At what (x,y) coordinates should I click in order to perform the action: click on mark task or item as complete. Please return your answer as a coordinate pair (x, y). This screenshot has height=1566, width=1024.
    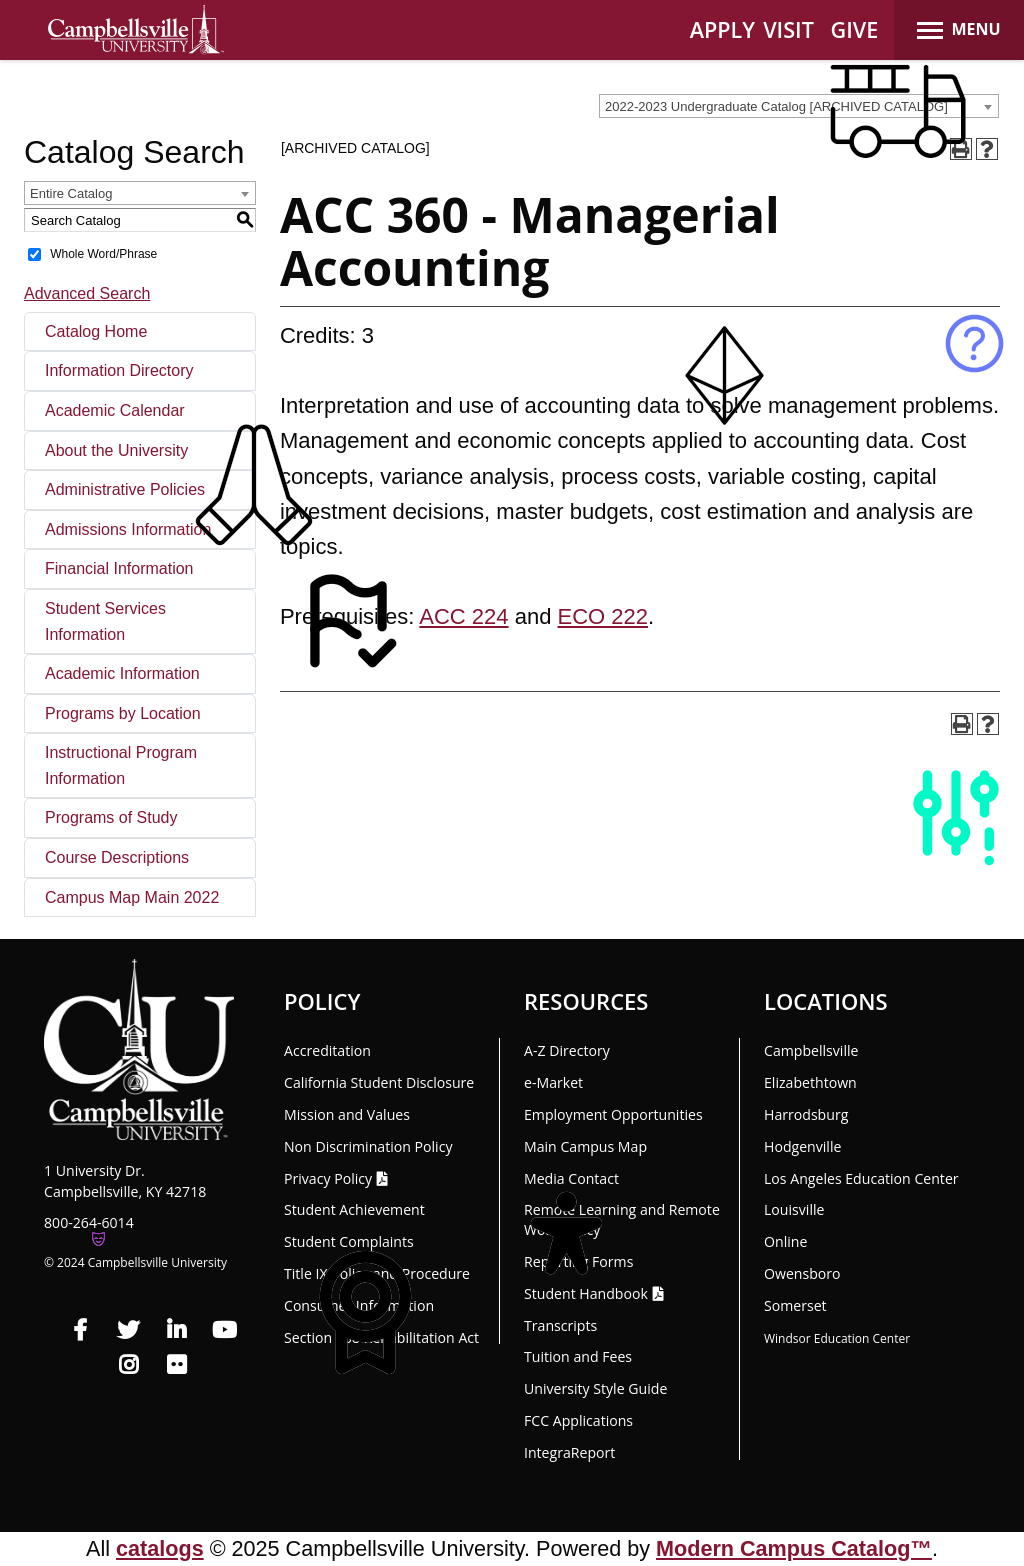
    Looking at the image, I should click on (348, 619).